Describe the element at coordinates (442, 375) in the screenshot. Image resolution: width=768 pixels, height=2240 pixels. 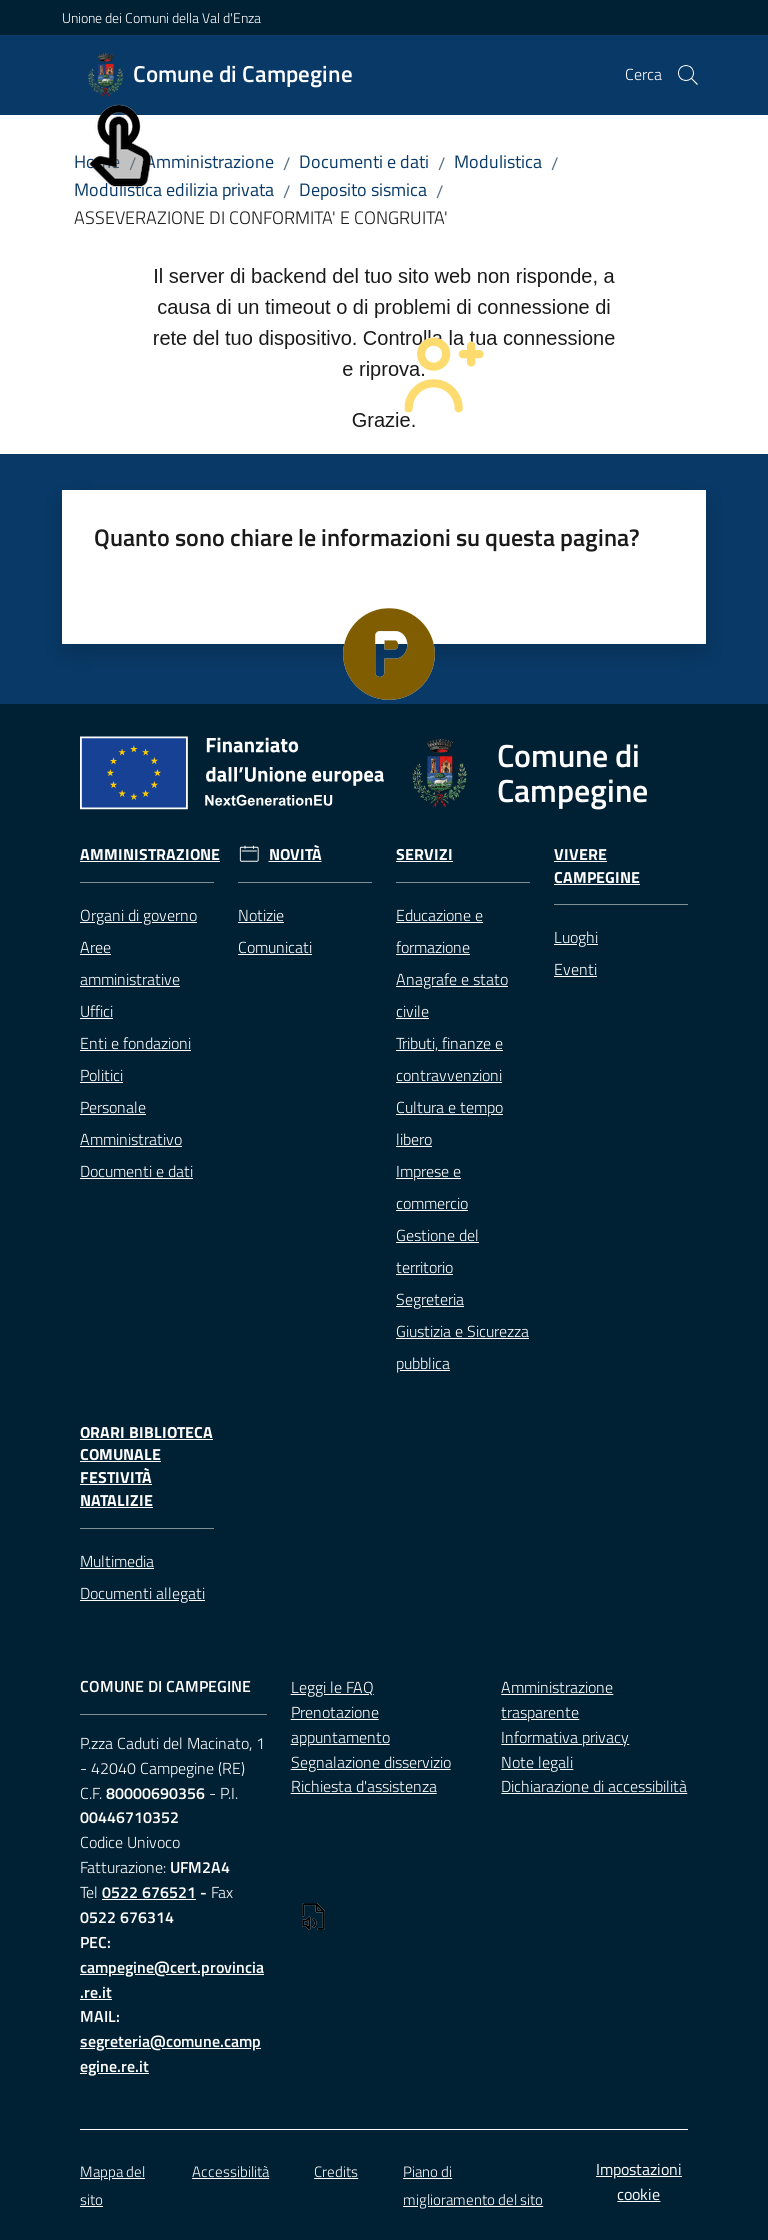
I see `add a new contact` at that location.